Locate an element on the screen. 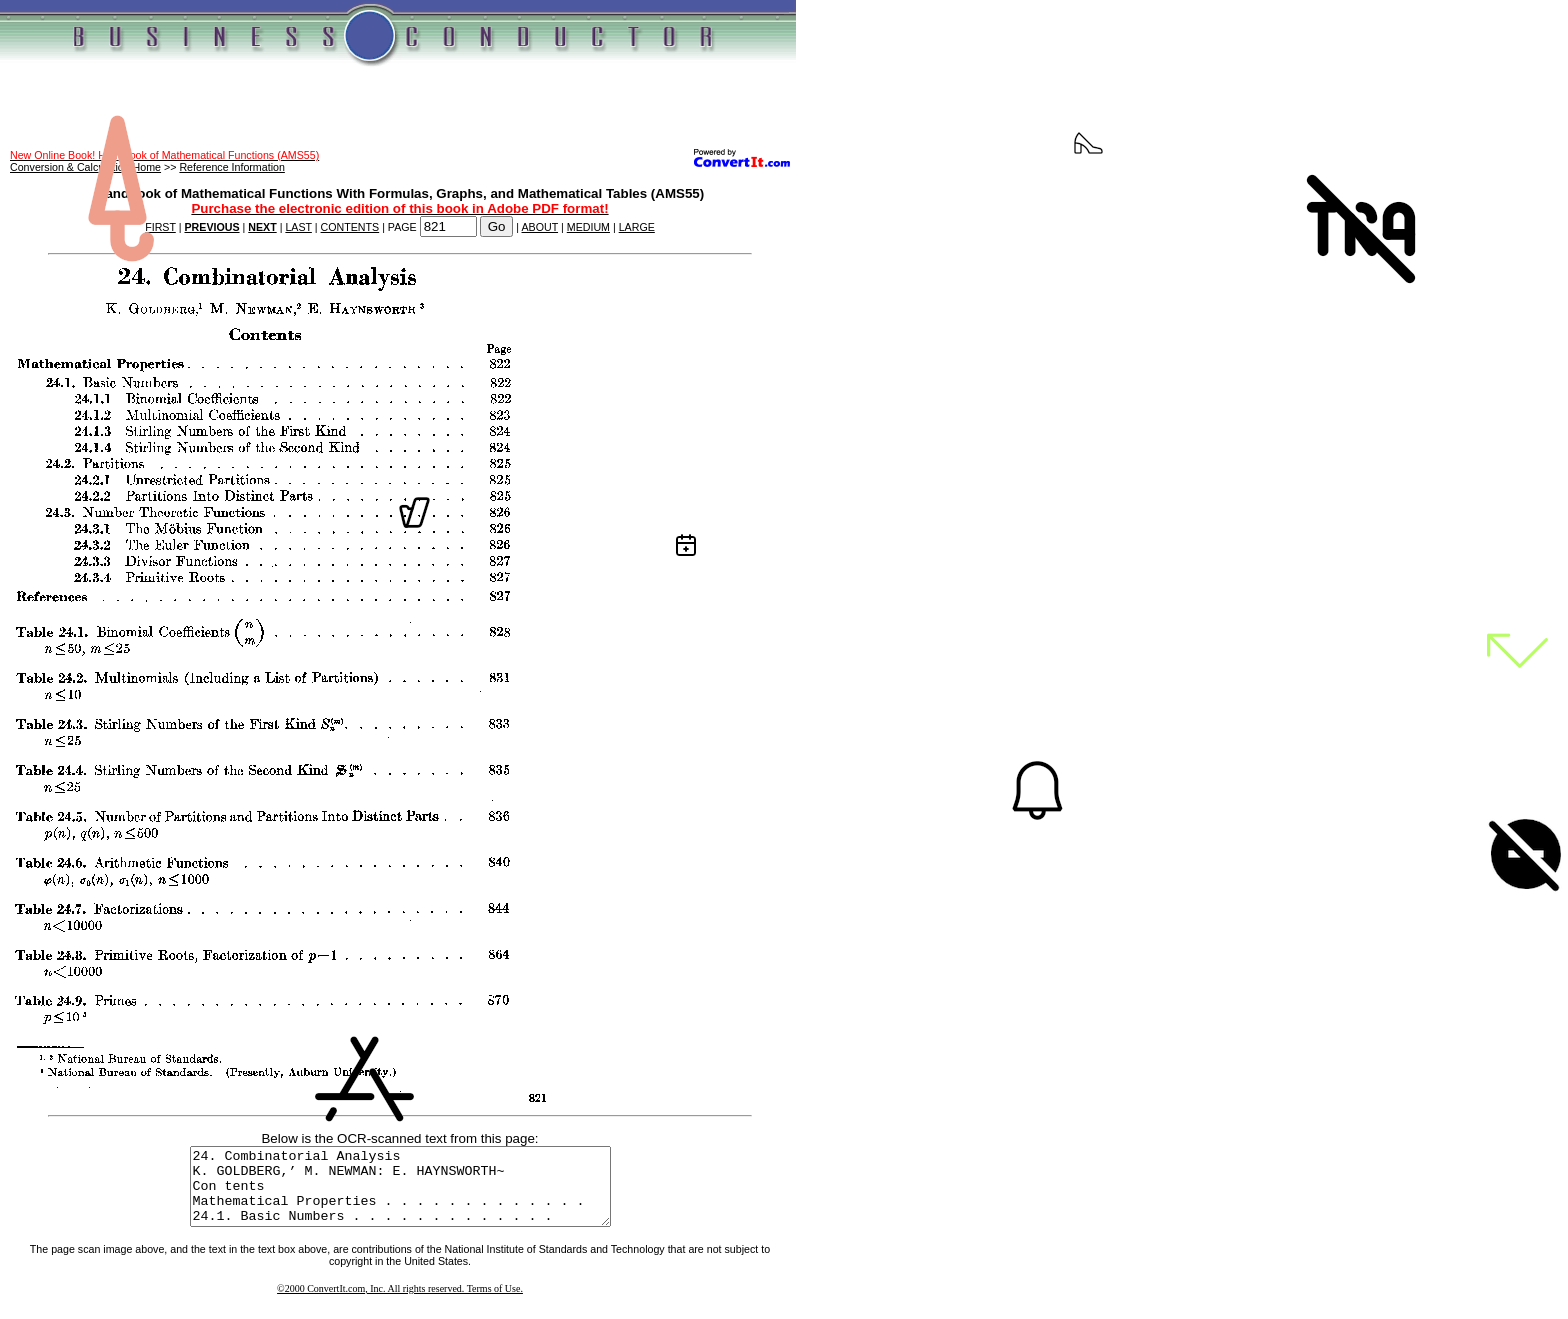 This screenshot has height=1319, width=1568. add a new event to calendar is located at coordinates (686, 545).